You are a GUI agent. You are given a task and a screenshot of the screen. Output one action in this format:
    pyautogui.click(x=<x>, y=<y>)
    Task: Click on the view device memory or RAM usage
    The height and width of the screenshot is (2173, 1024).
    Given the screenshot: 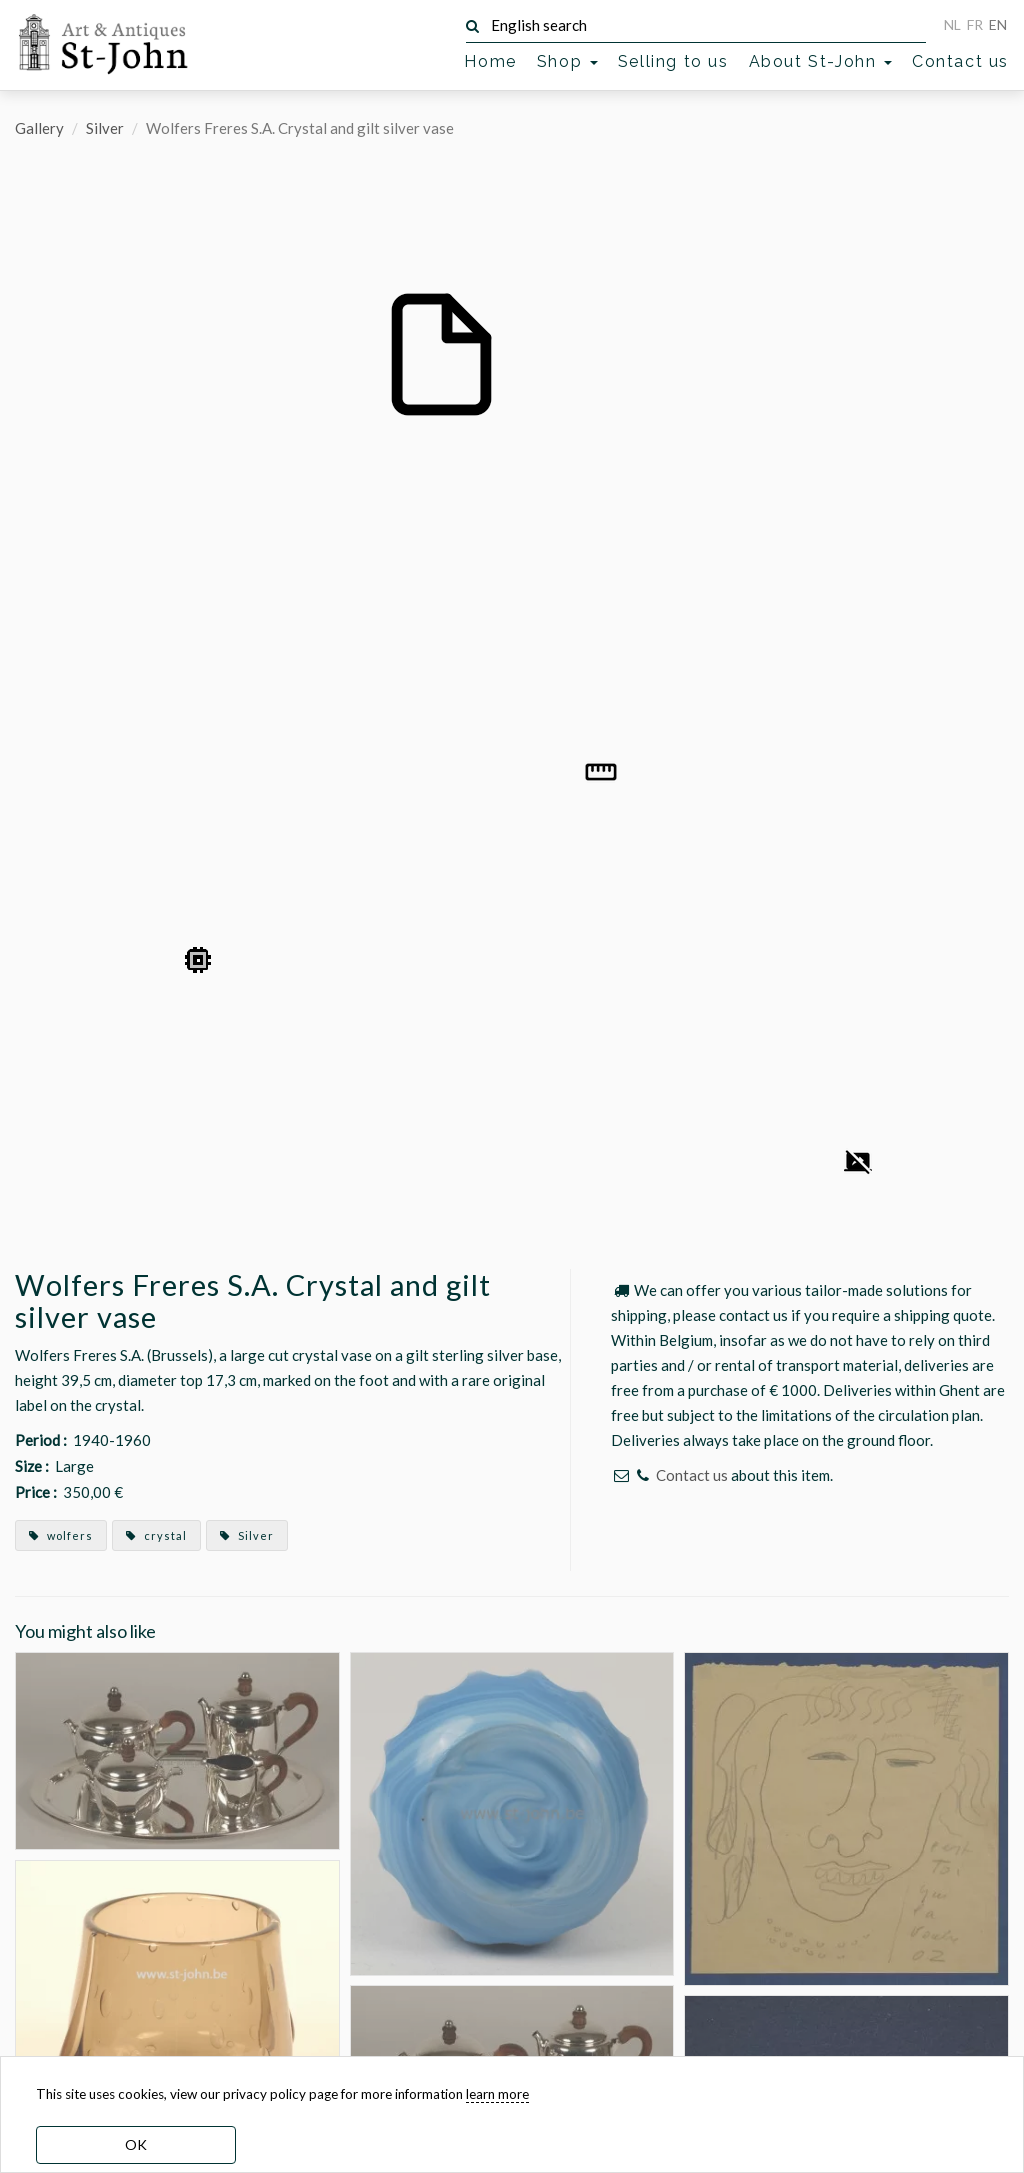 What is the action you would take?
    pyautogui.click(x=198, y=960)
    